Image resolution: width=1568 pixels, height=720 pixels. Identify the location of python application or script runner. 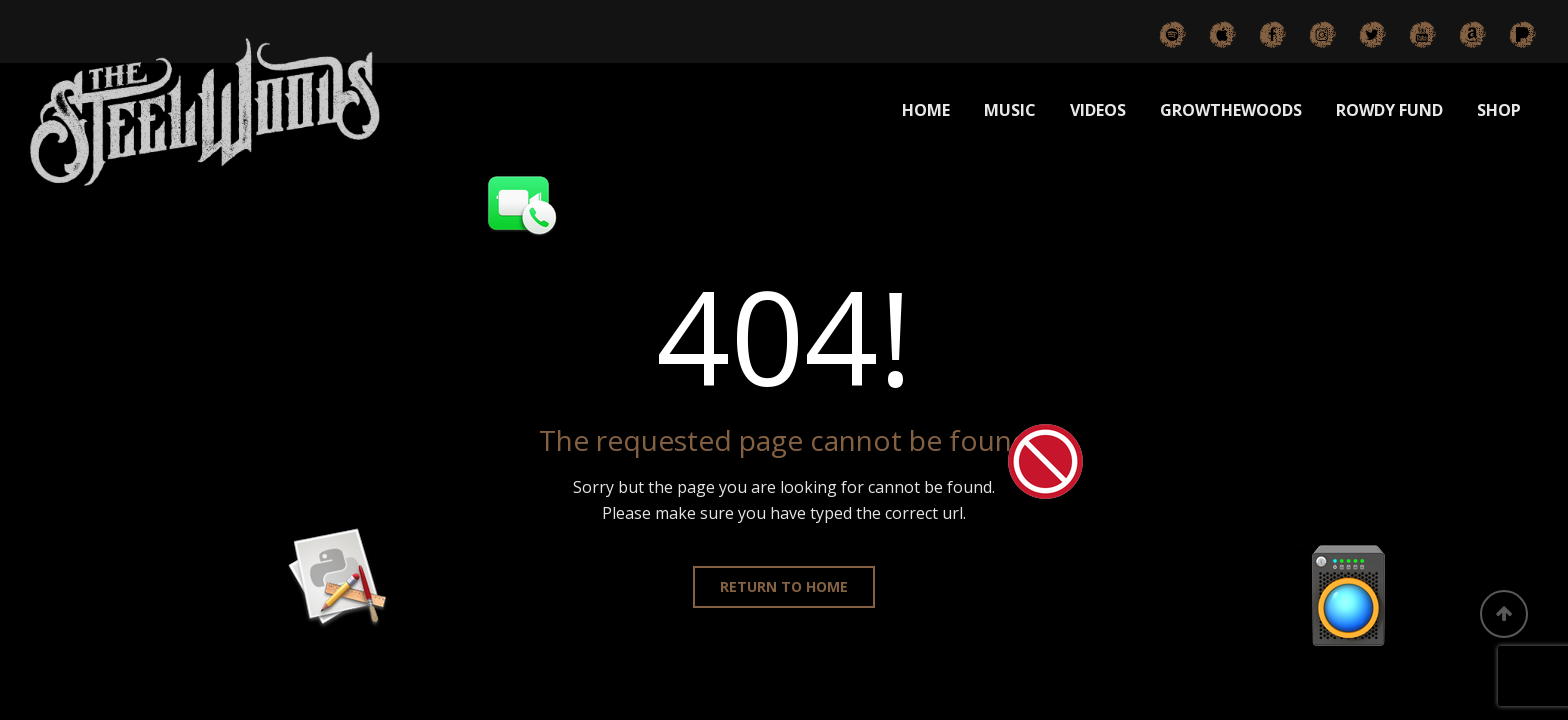
(338, 578).